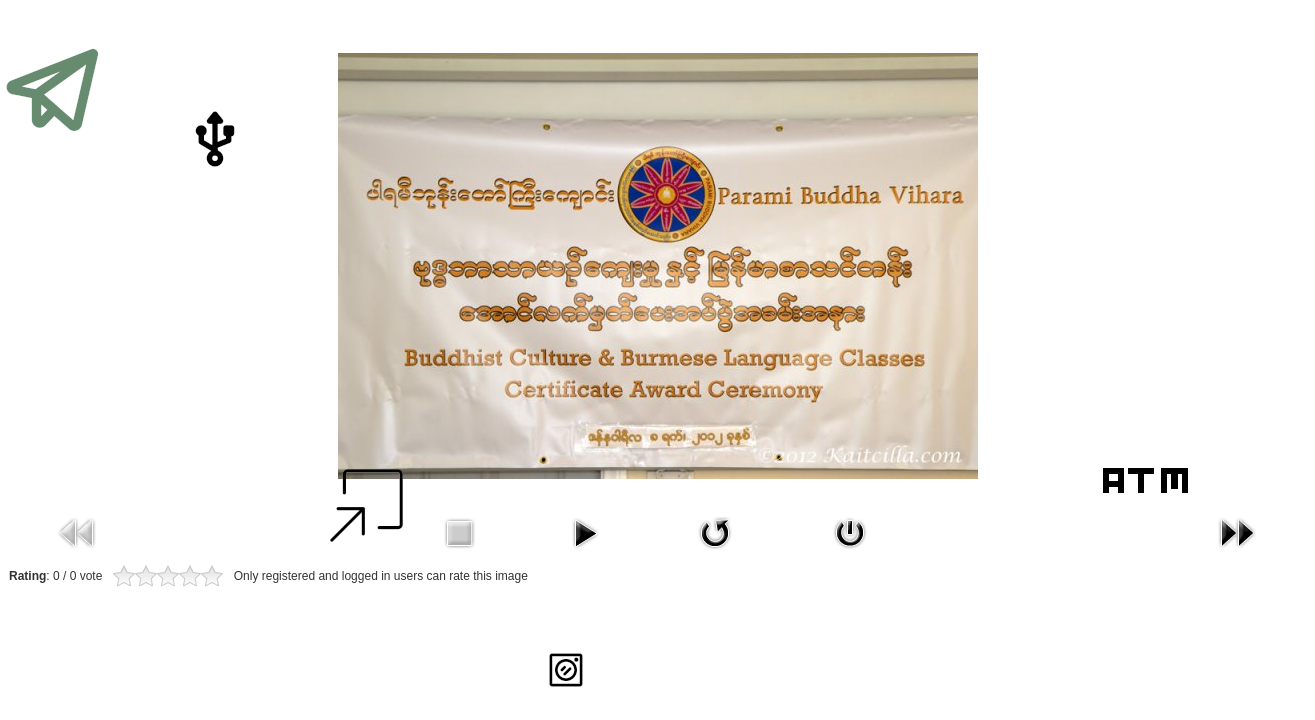 Image resolution: width=1315 pixels, height=720 pixels. I want to click on connect a USB device, so click(215, 139).